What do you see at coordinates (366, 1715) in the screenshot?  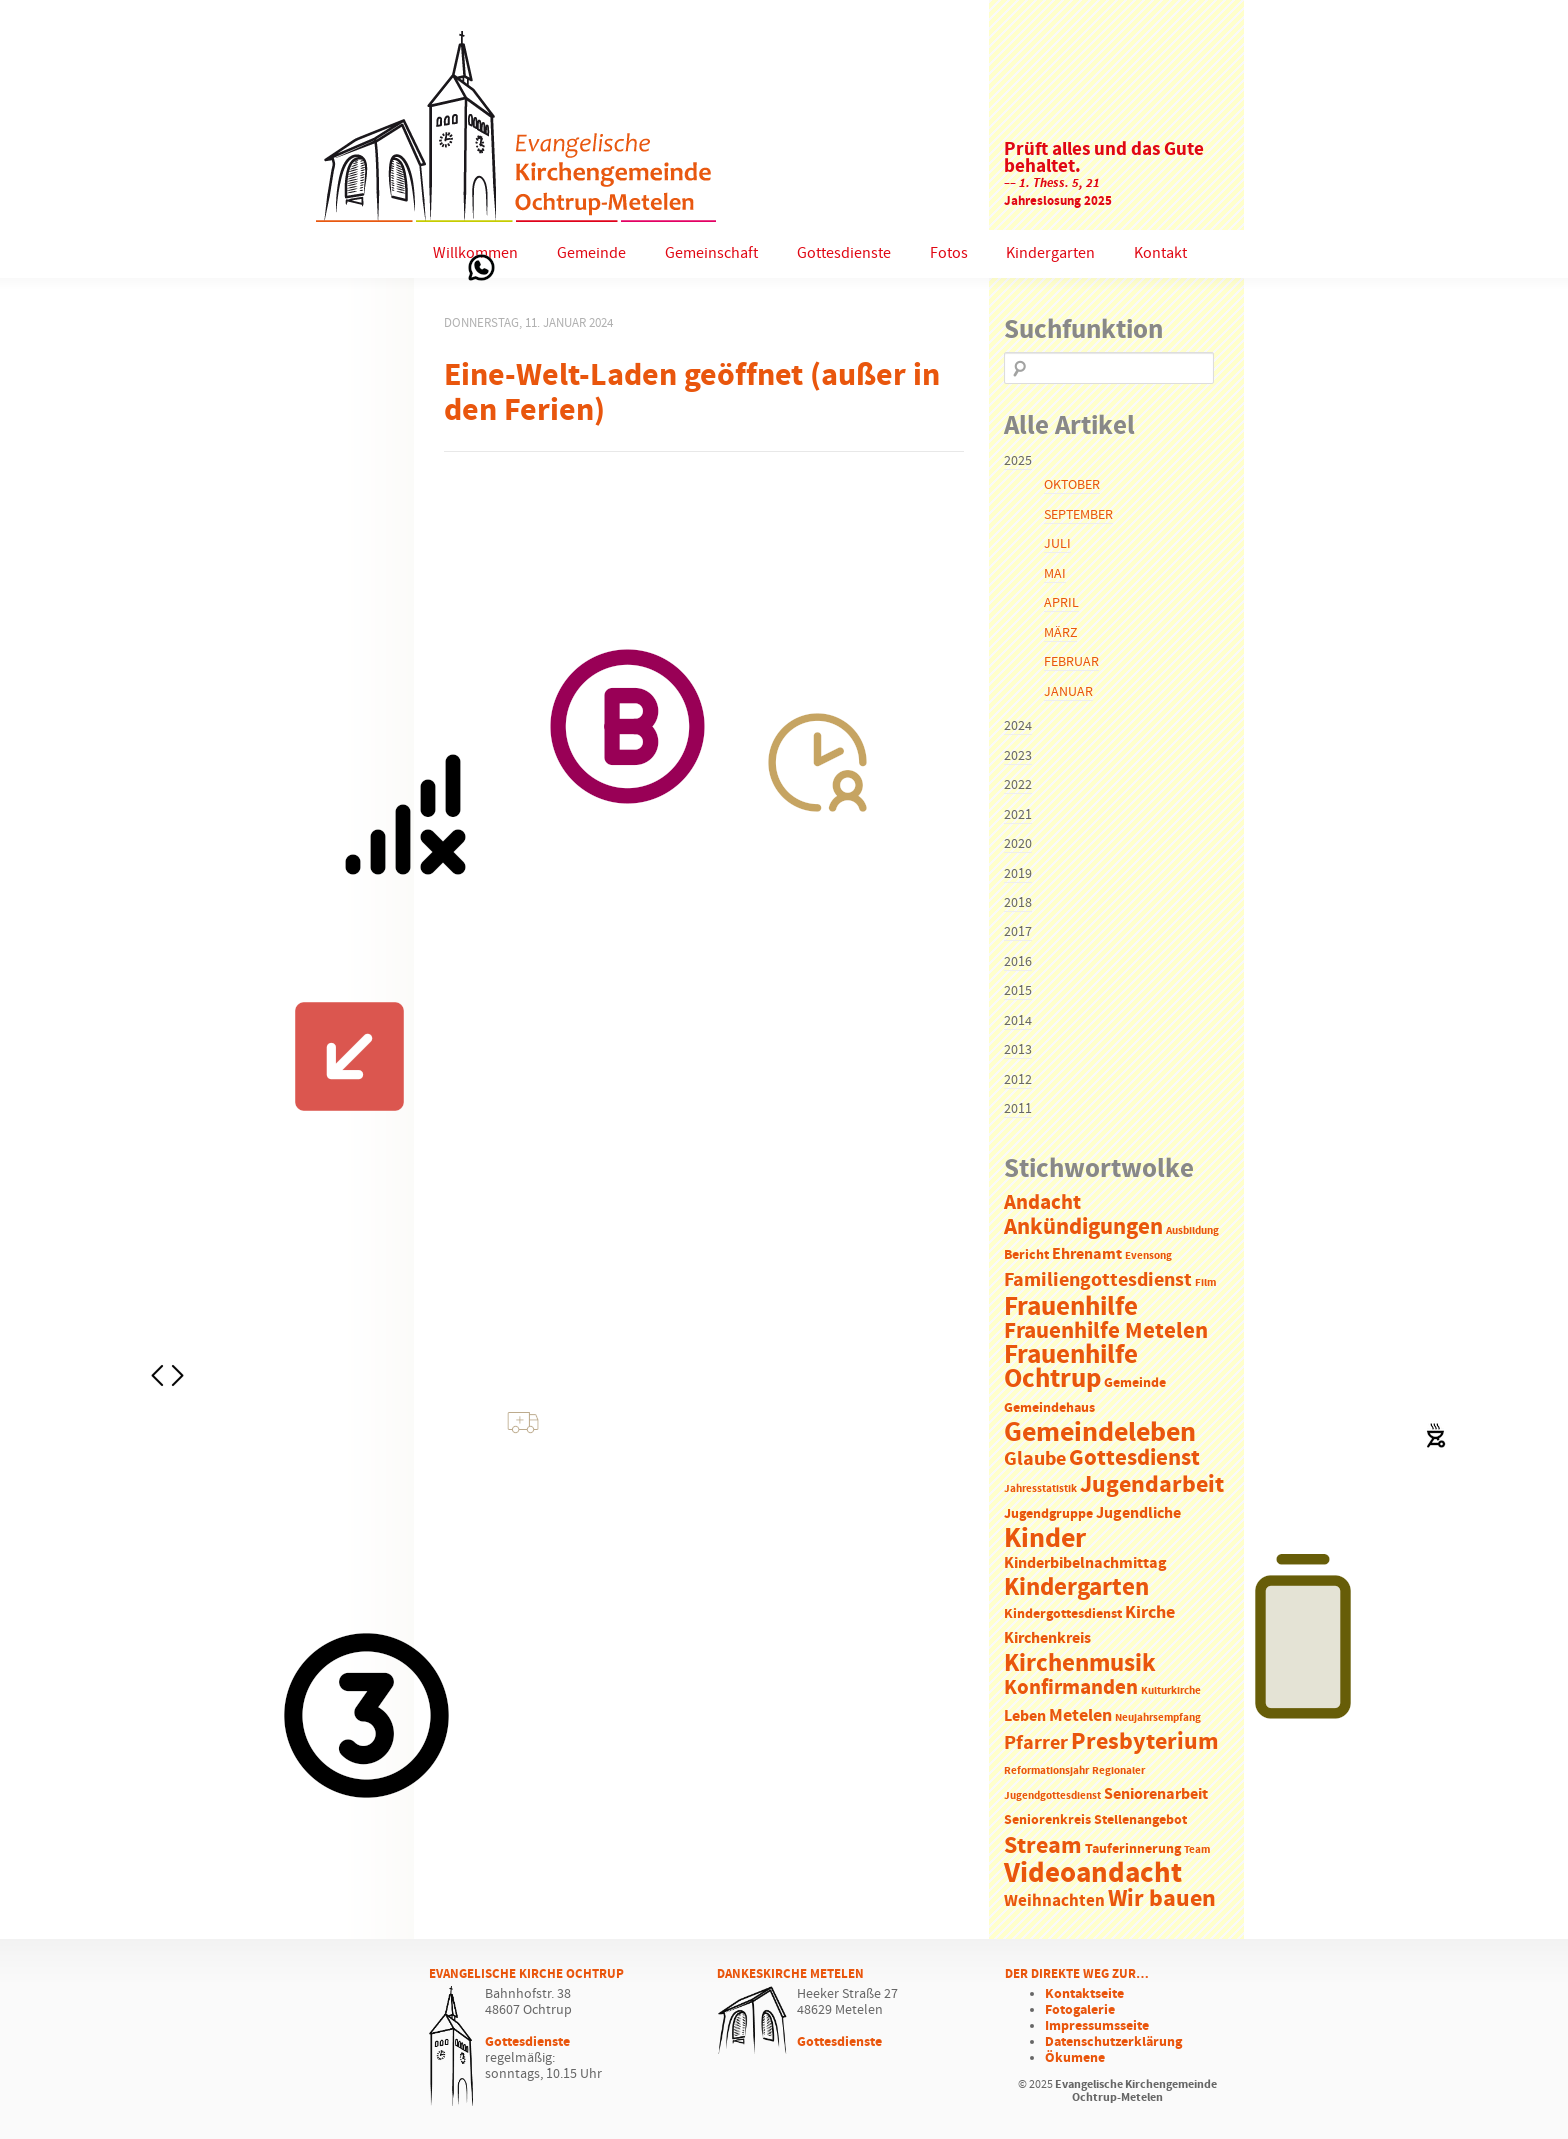 I see `indicates step three in a multi-step process` at bounding box center [366, 1715].